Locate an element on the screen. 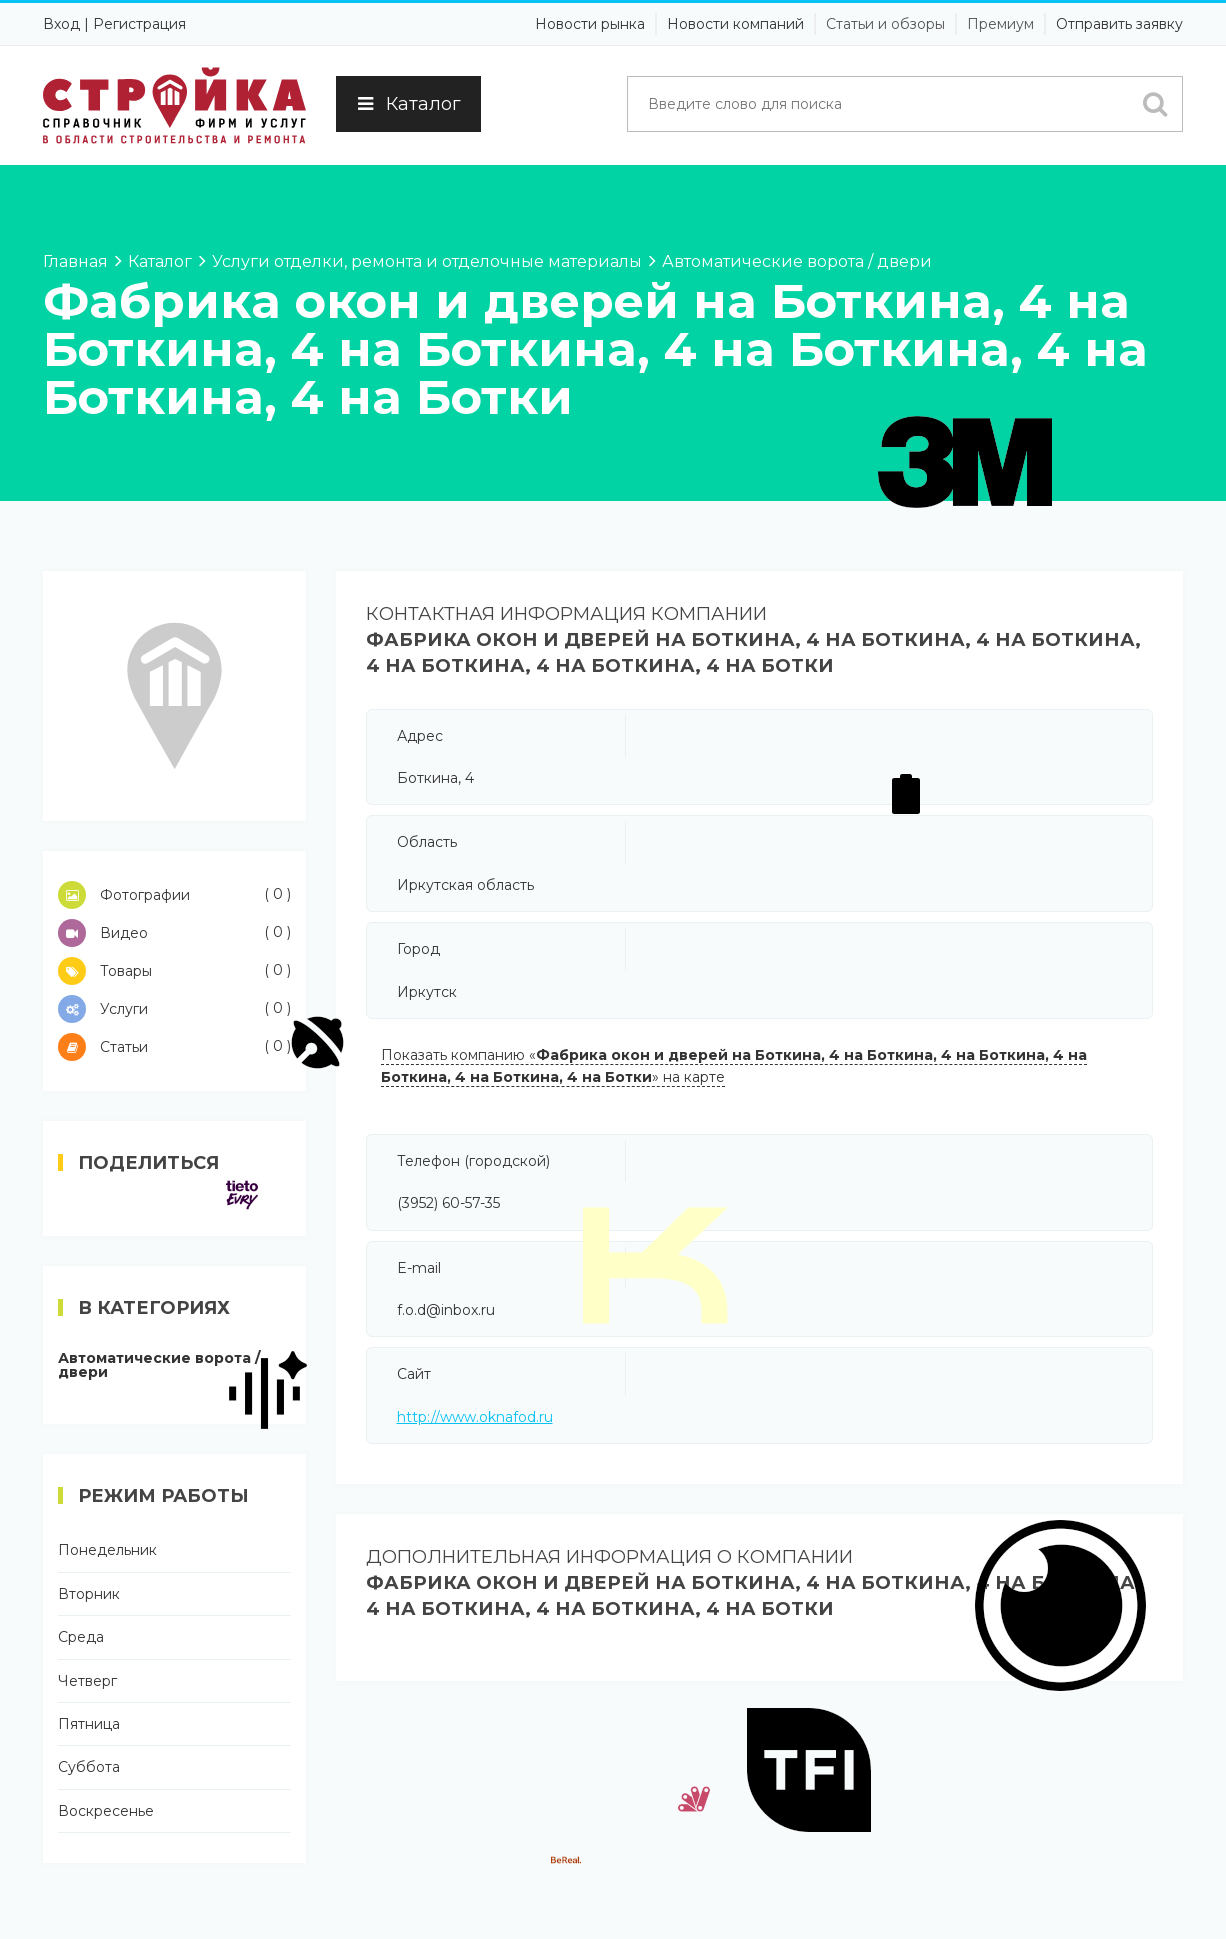 This screenshot has height=1939, width=1226. keenetic brand logo is located at coordinates (655, 1265).